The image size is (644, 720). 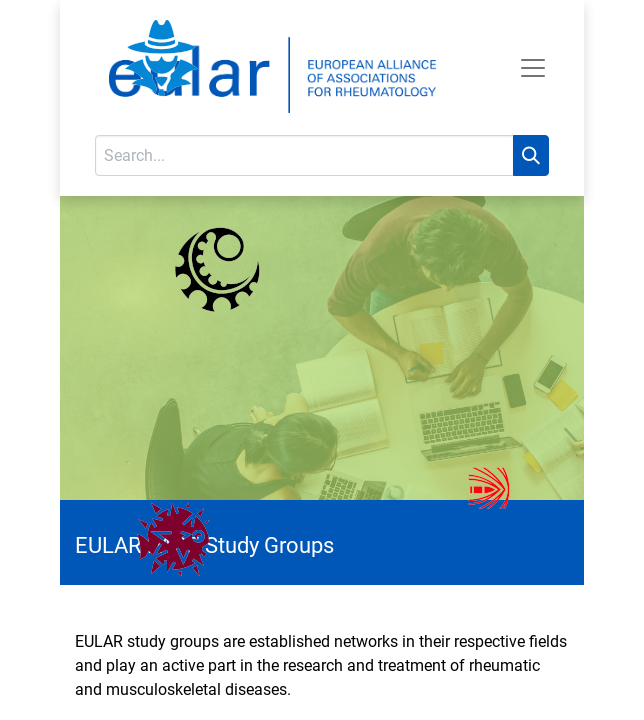 What do you see at coordinates (161, 57) in the screenshot?
I see `enable incognito or private browsing mode` at bounding box center [161, 57].